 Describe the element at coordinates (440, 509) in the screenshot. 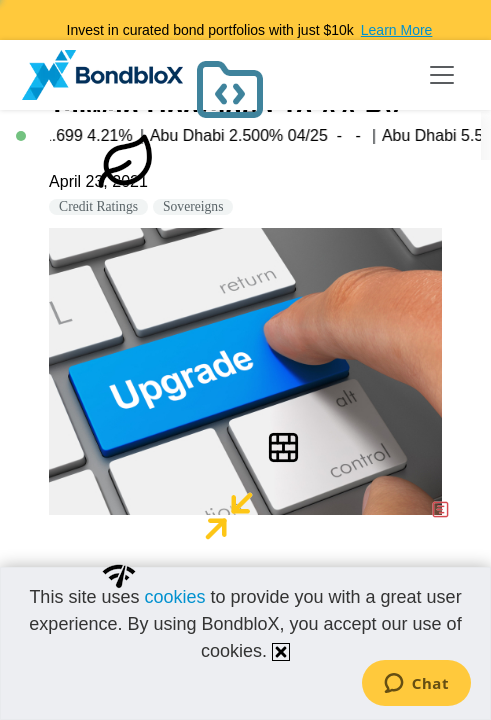

I see `view gantt chart or project timeline` at that location.